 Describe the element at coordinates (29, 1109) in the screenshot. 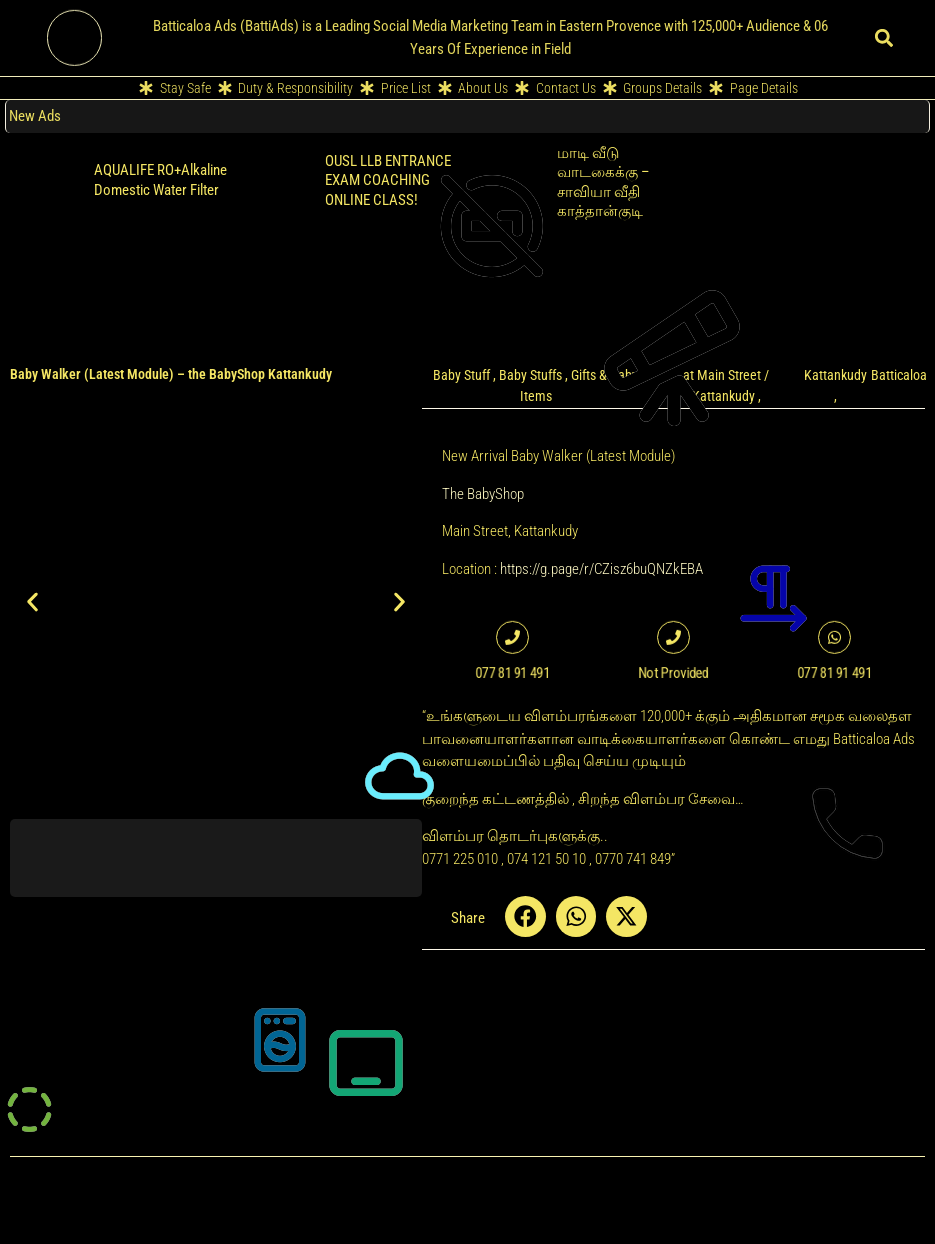

I see `indicates loading or processing in progress` at that location.